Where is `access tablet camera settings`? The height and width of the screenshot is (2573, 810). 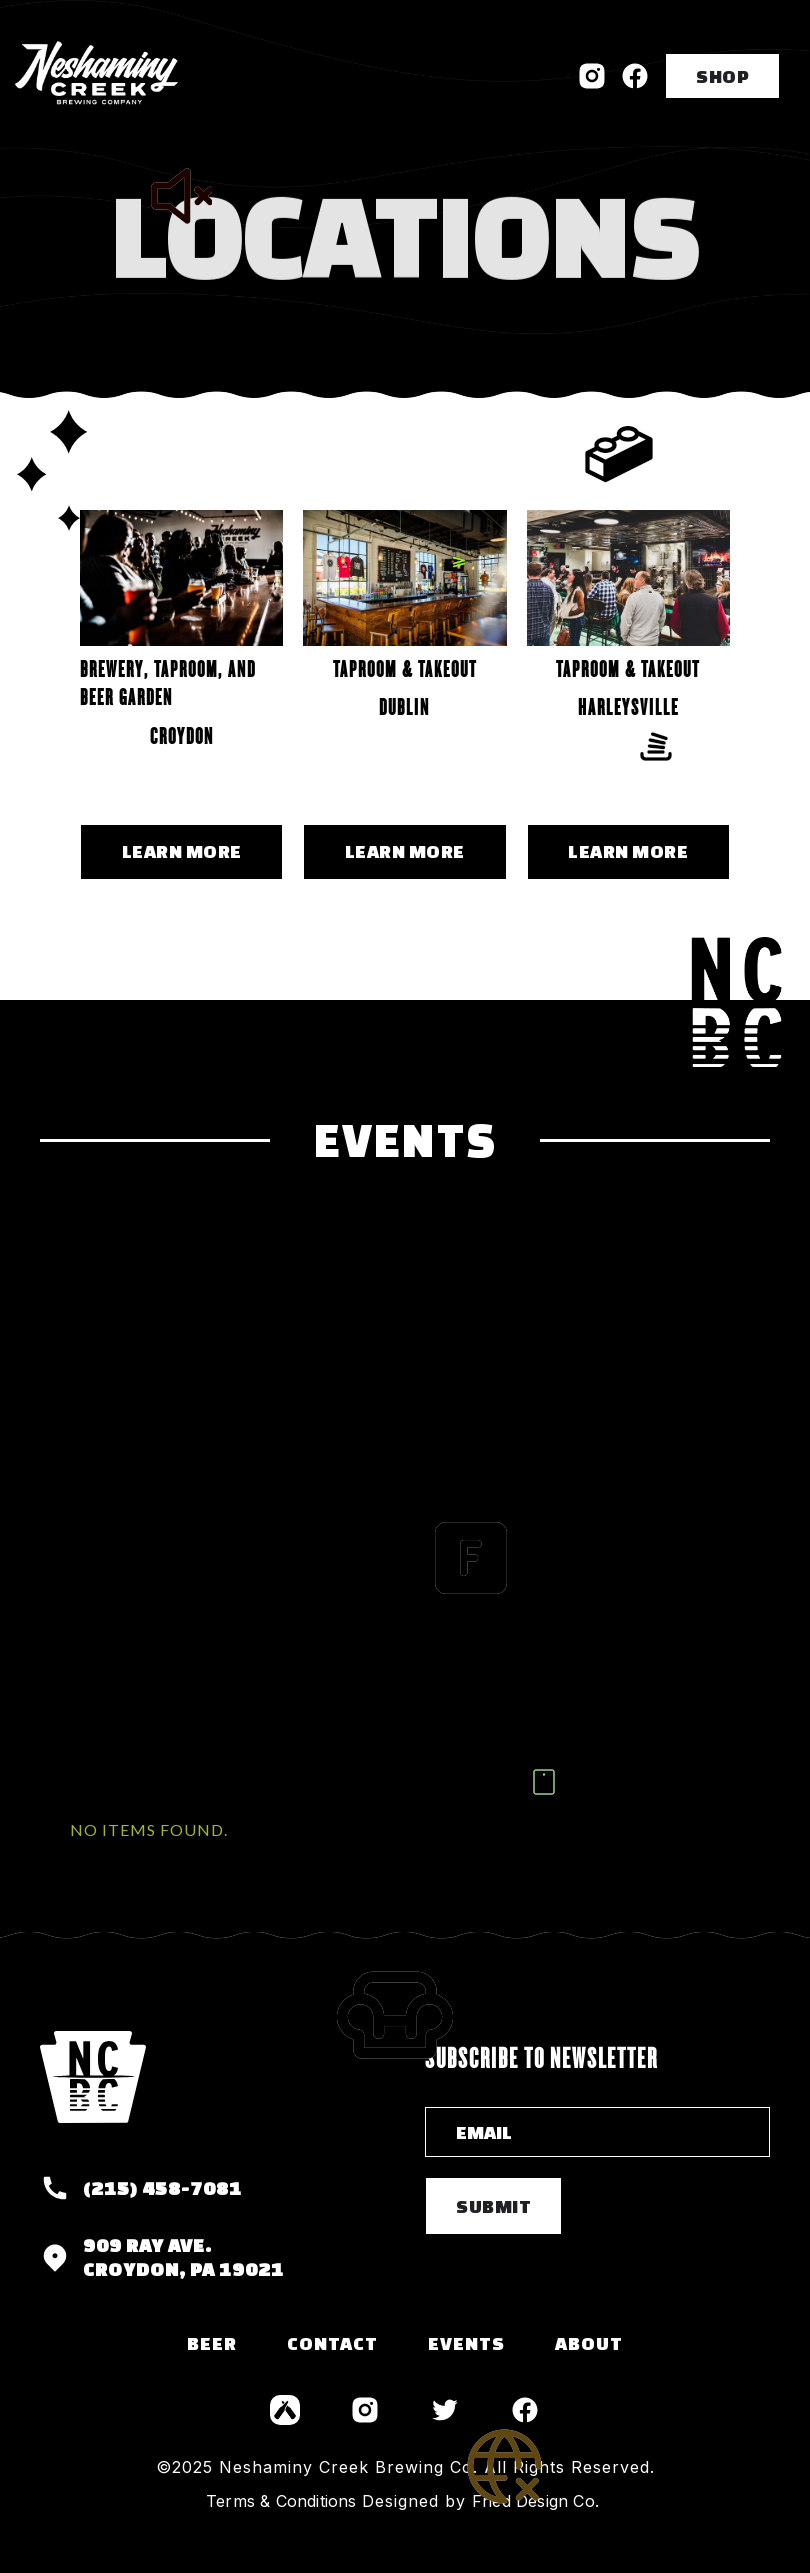 access tablet camera settings is located at coordinates (544, 1782).